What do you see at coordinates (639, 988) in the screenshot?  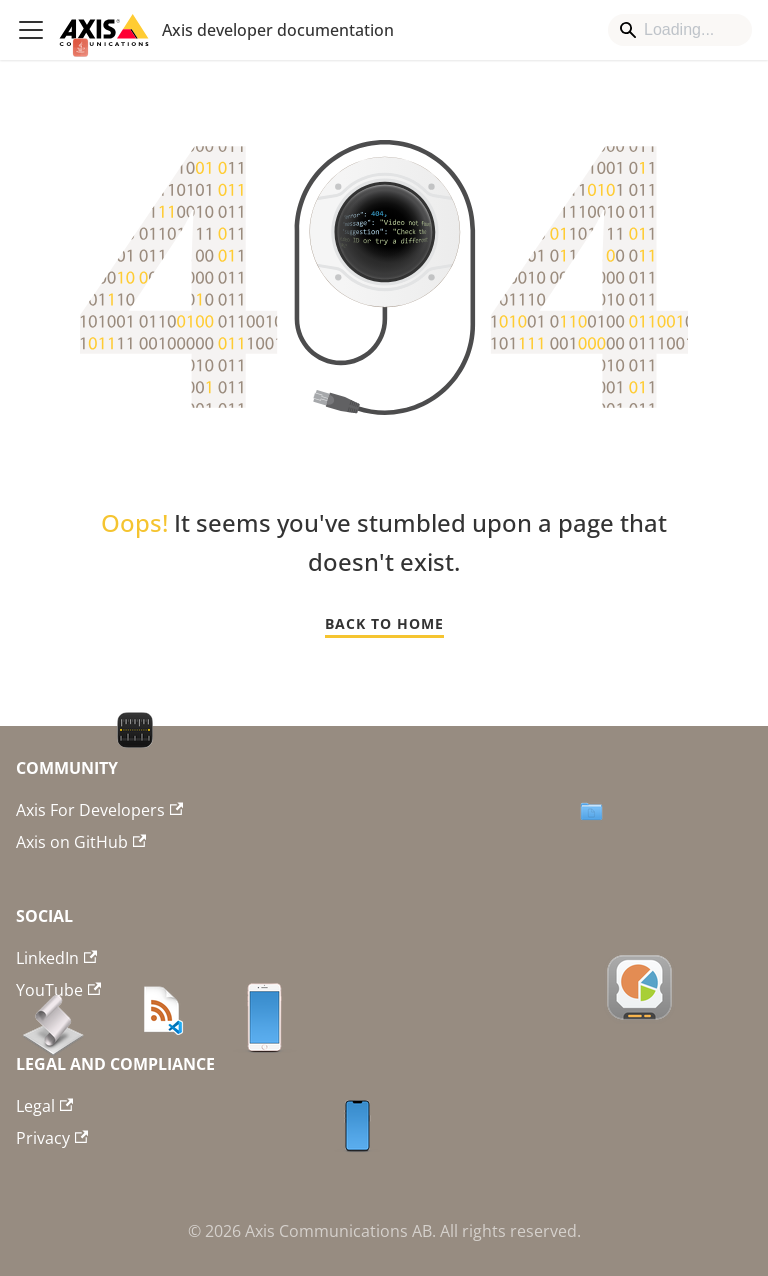 I see `open disk usage analyzer` at bounding box center [639, 988].